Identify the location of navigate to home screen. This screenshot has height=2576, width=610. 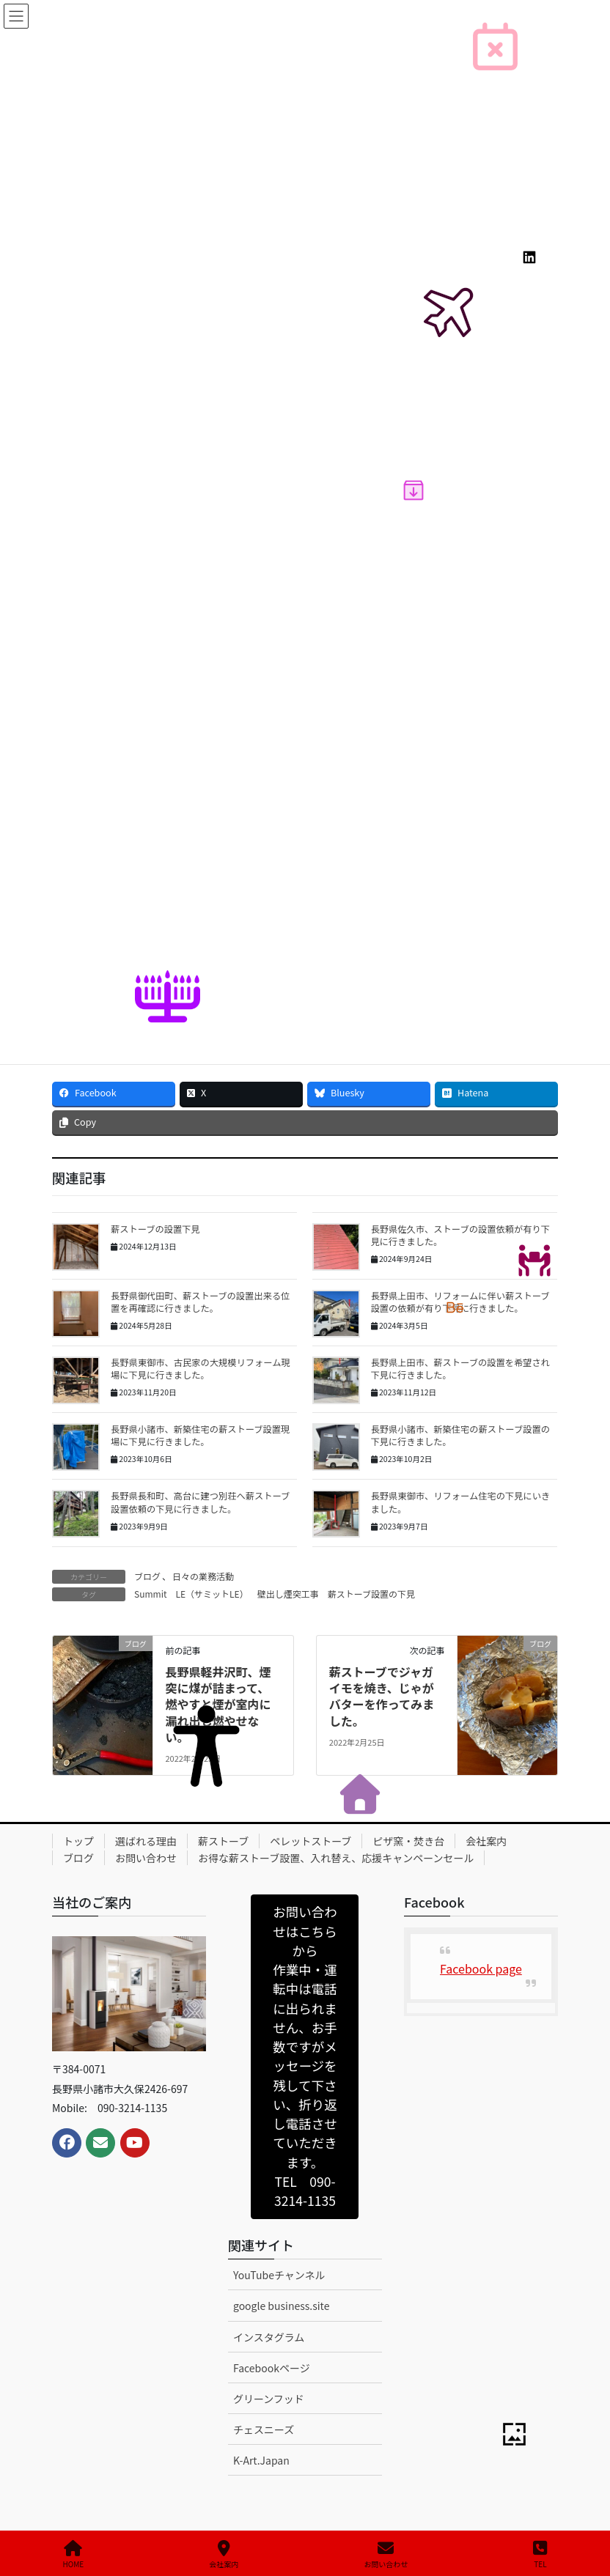
(360, 1794).